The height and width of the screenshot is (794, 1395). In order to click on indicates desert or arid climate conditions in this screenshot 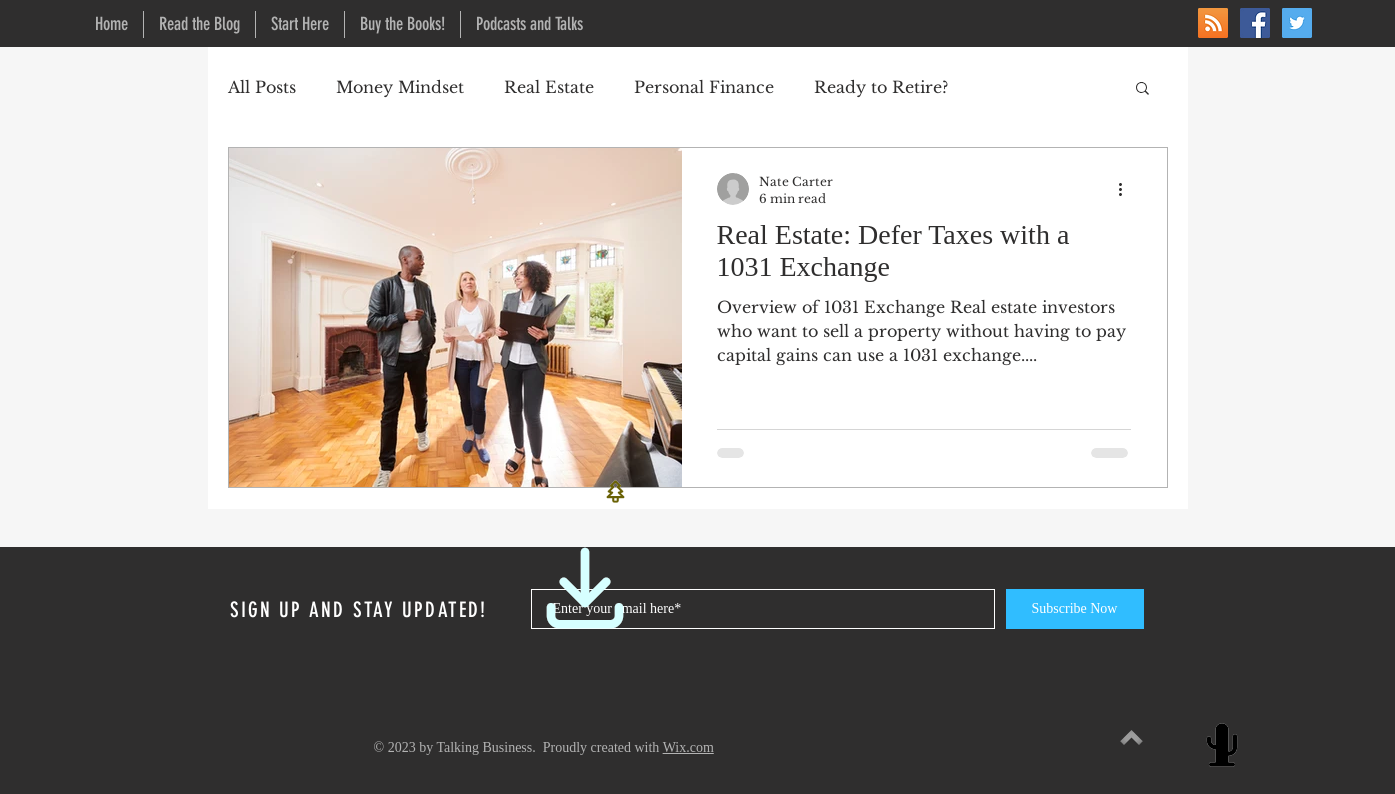, I will do `click(1222, 745)`.